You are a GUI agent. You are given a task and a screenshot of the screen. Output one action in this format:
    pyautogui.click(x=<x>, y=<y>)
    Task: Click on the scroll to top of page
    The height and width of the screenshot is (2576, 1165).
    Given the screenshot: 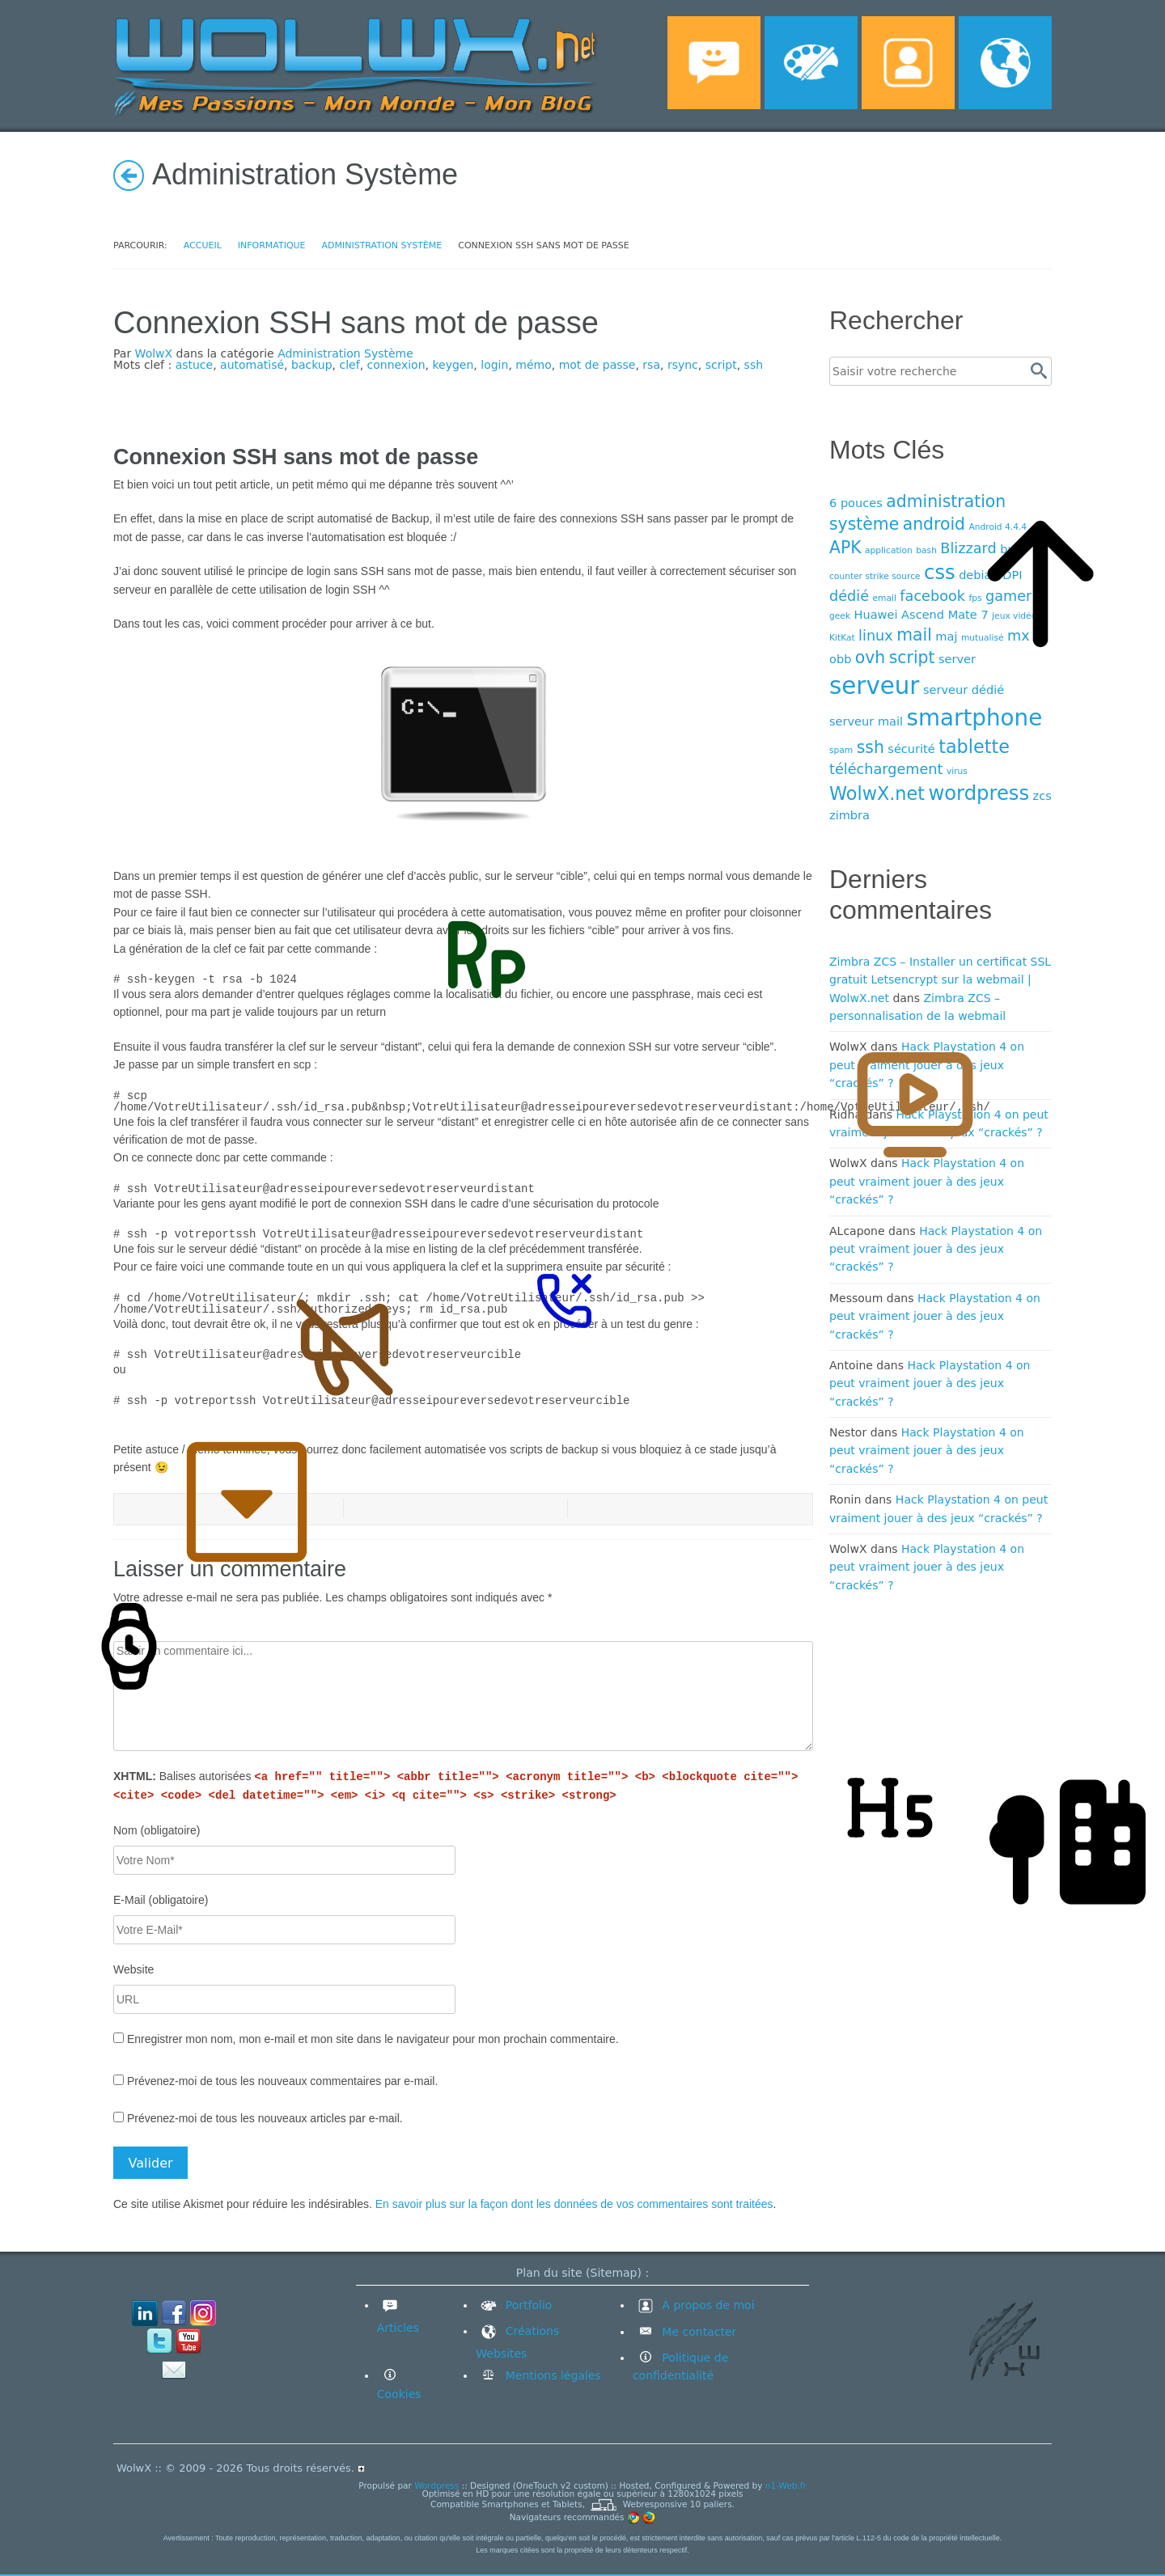 What is the action you would take?
    pyautogui.click(x=1040, y=584)
    